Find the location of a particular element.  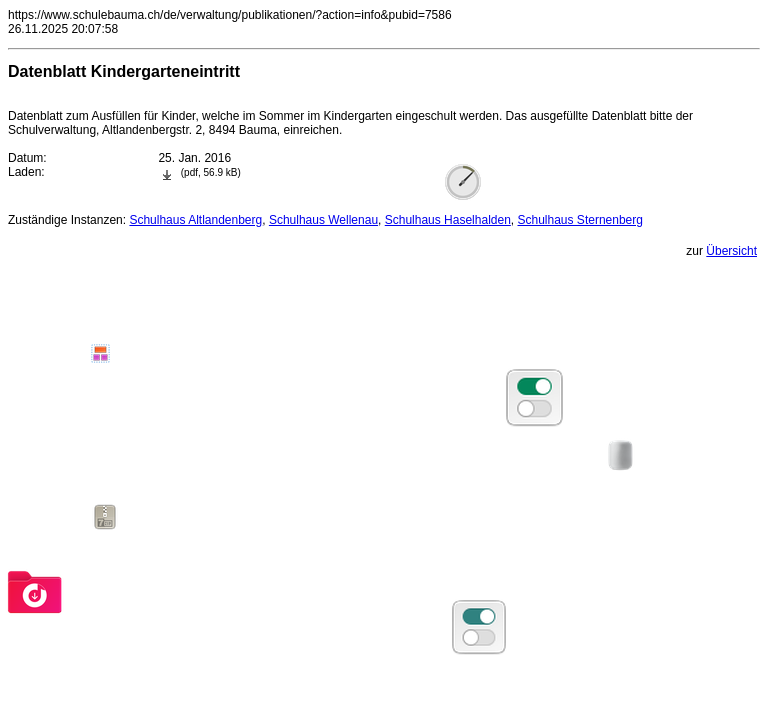

a 7z compressed archive file is located at coordinates (105, 517).